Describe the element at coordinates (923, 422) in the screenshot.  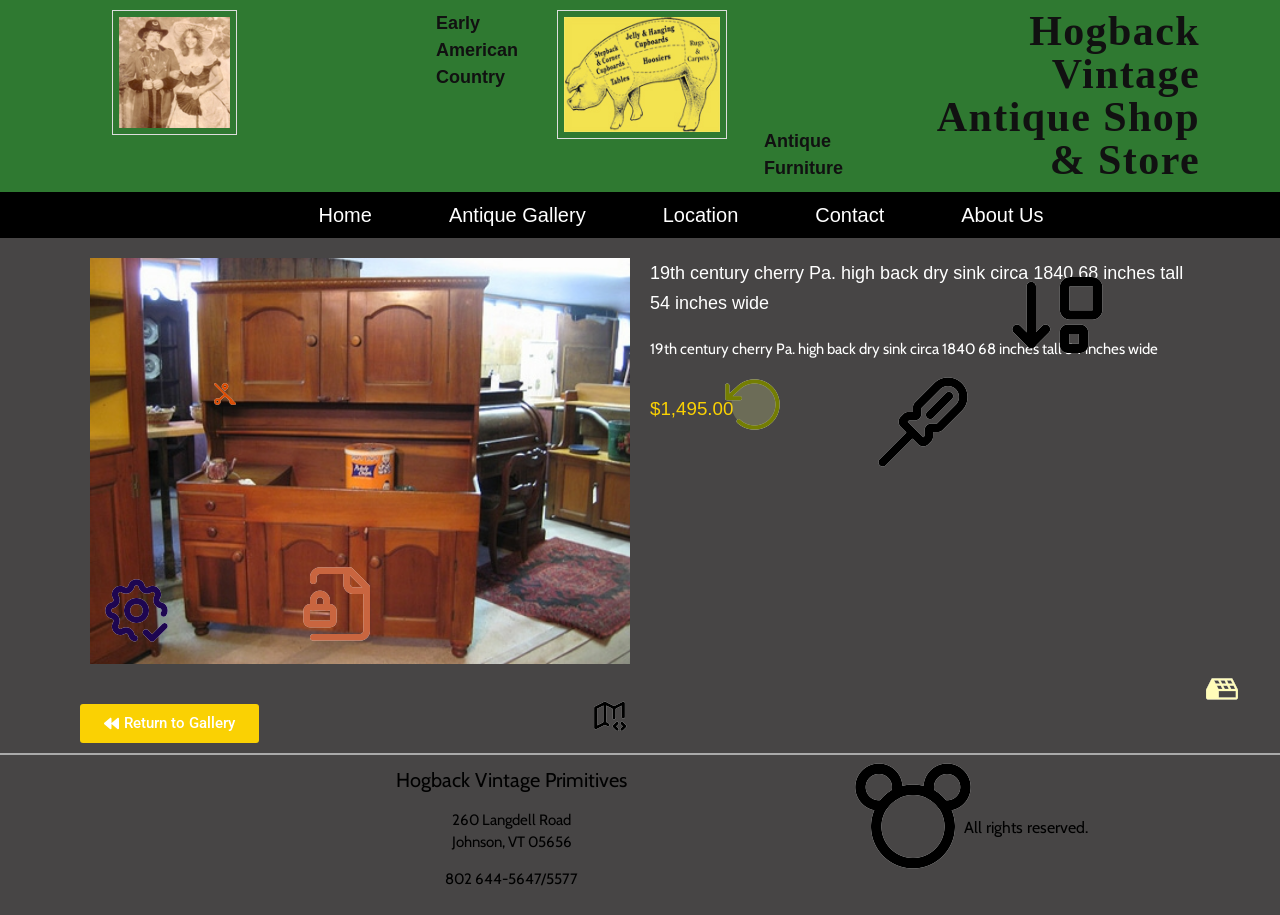
I see `access settings or configuration options` at that location.